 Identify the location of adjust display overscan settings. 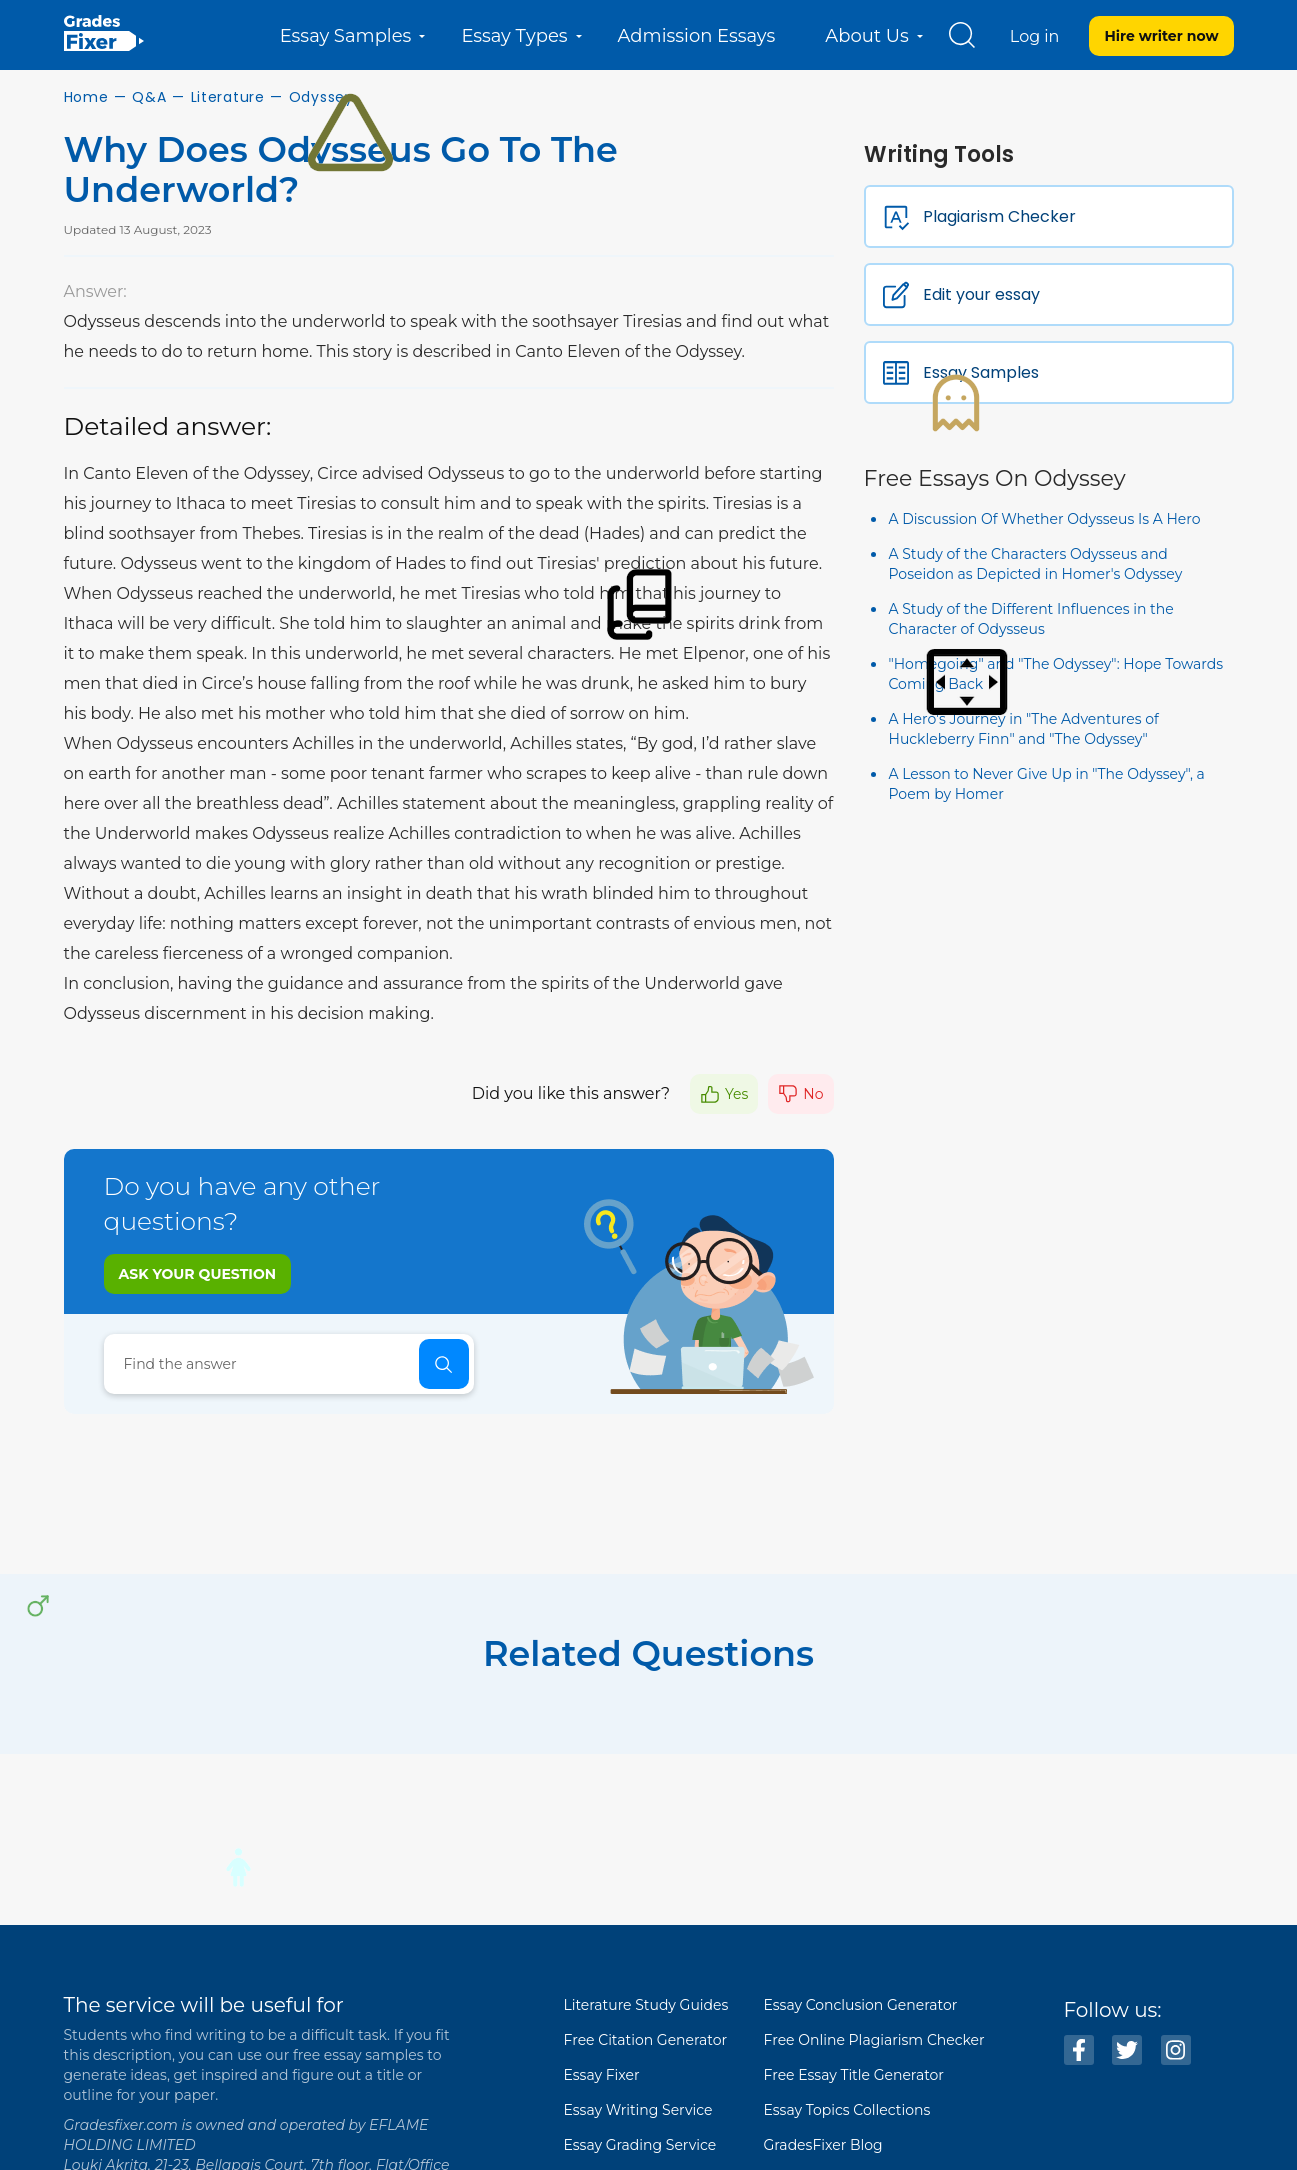
(967, 682).